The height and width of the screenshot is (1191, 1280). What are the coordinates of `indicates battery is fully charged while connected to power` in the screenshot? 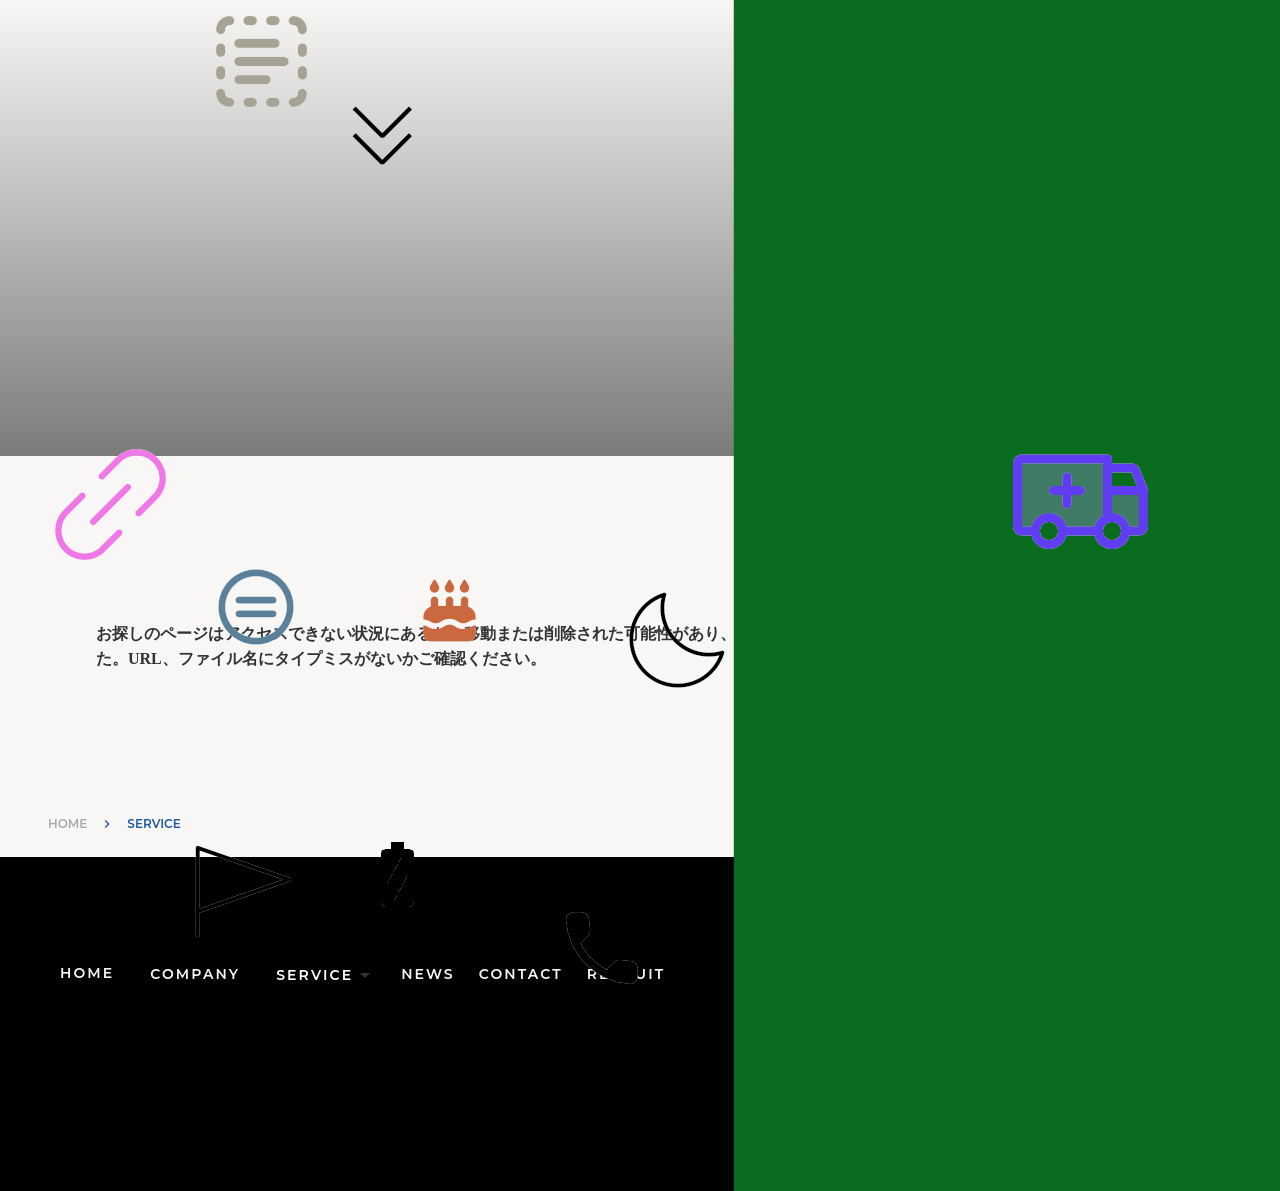 It's located at (397, 874).